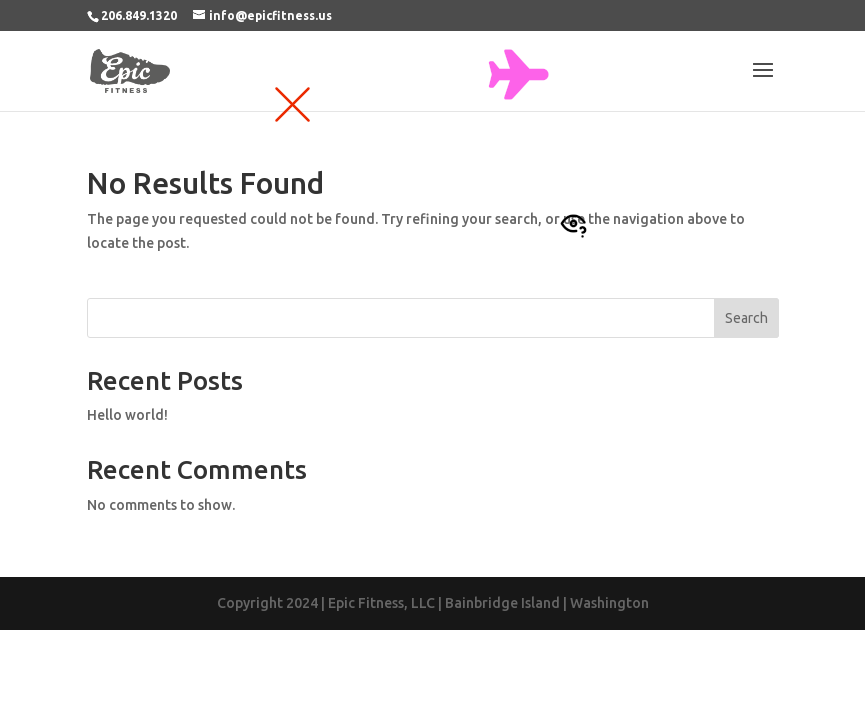 The image size is (865, 720). I want to click on check visibility settings or status, so click(573, 223).